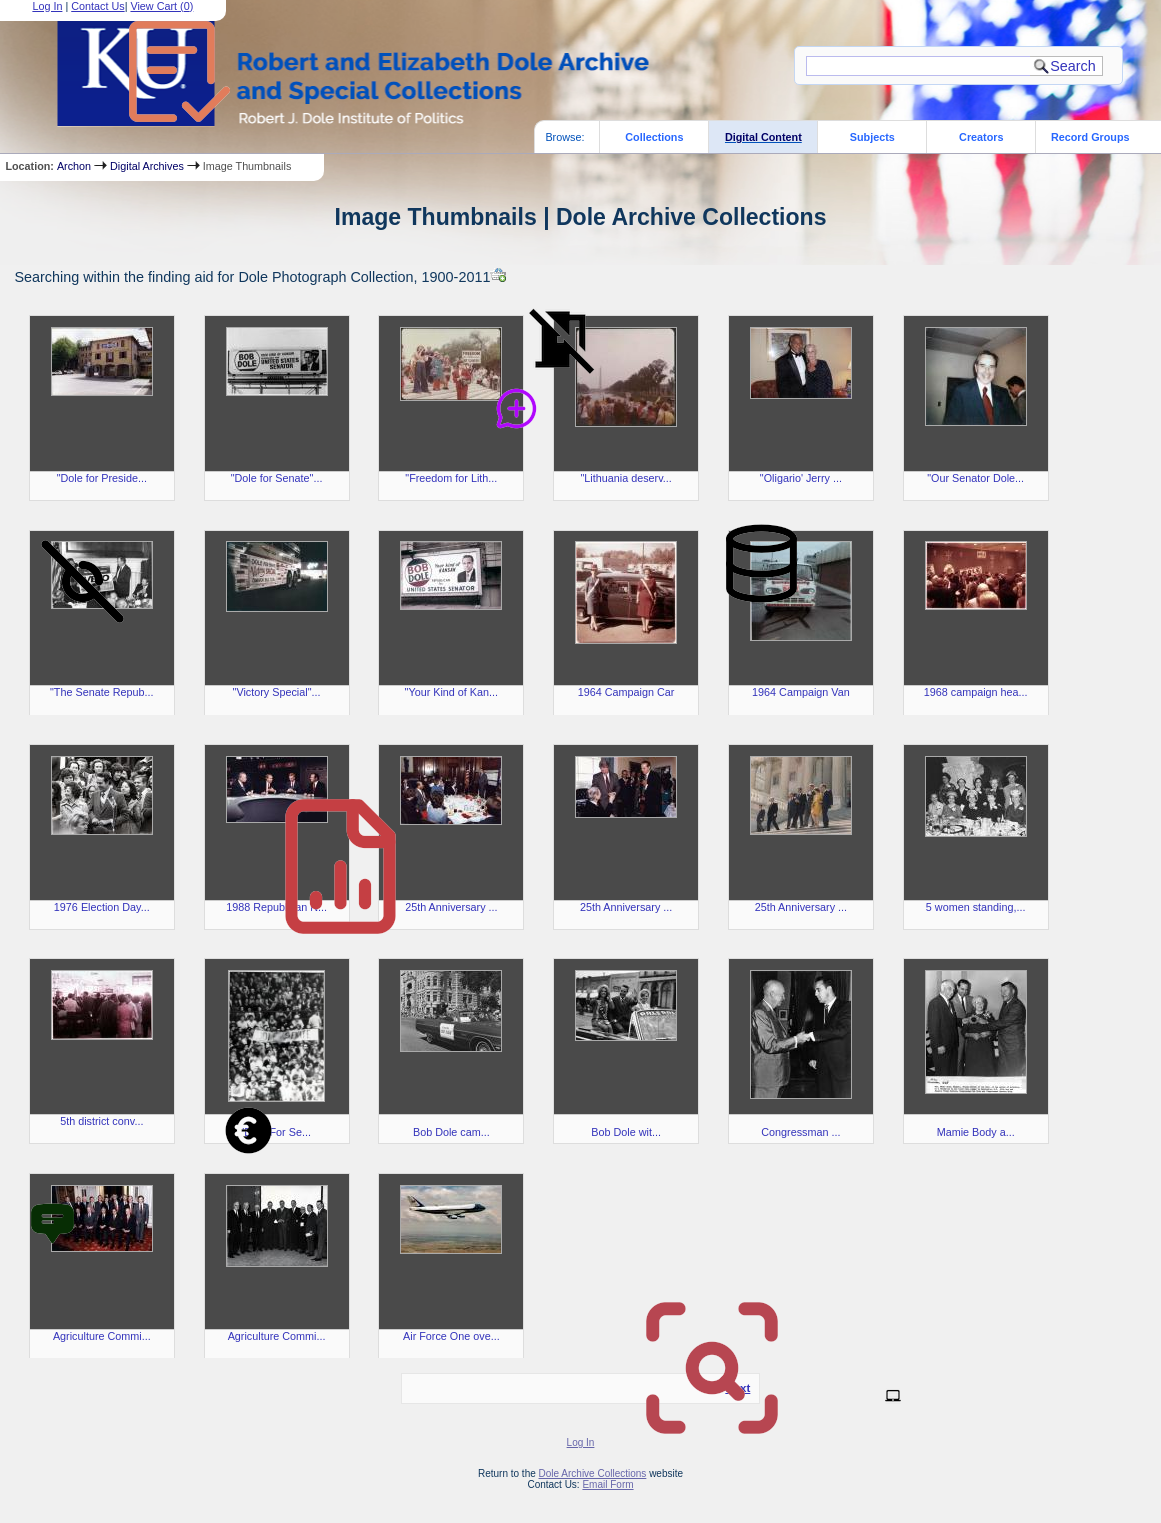 The image size is (1161, 1523). I want to click on scan to search or identify an item, so click(712, 1368).